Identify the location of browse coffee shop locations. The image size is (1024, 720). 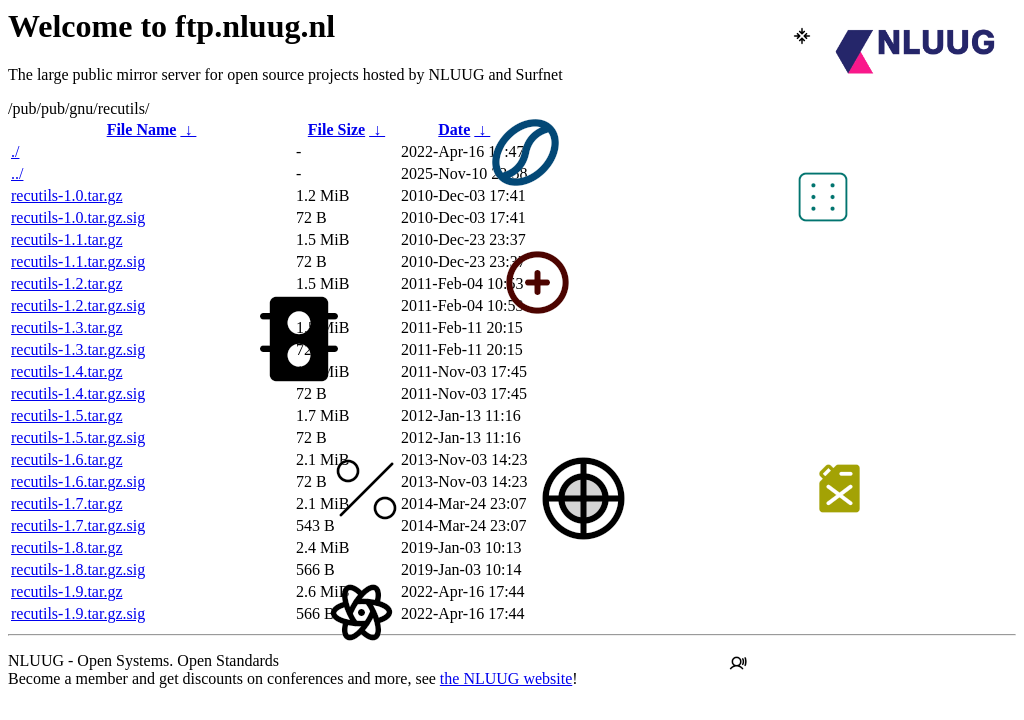
(525, 152).